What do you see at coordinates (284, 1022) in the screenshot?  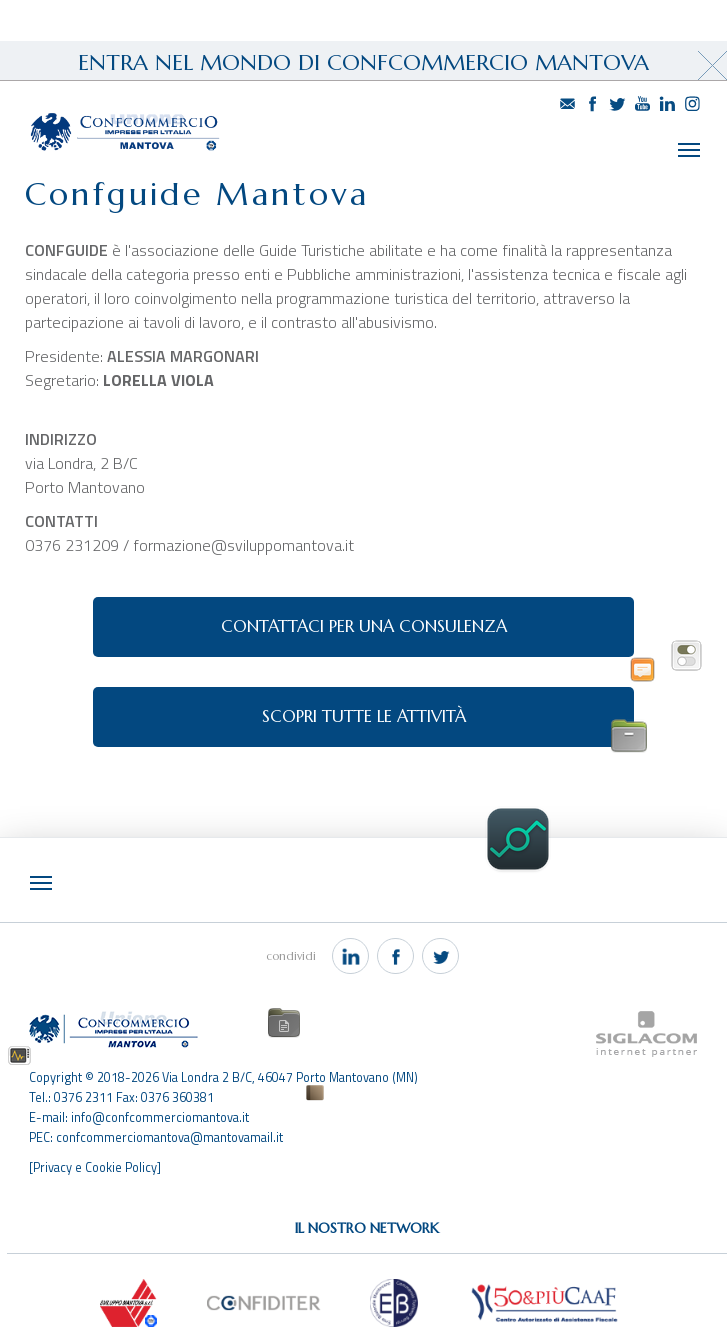 I see `open your documents folder` at bounding box center [284, 1022].